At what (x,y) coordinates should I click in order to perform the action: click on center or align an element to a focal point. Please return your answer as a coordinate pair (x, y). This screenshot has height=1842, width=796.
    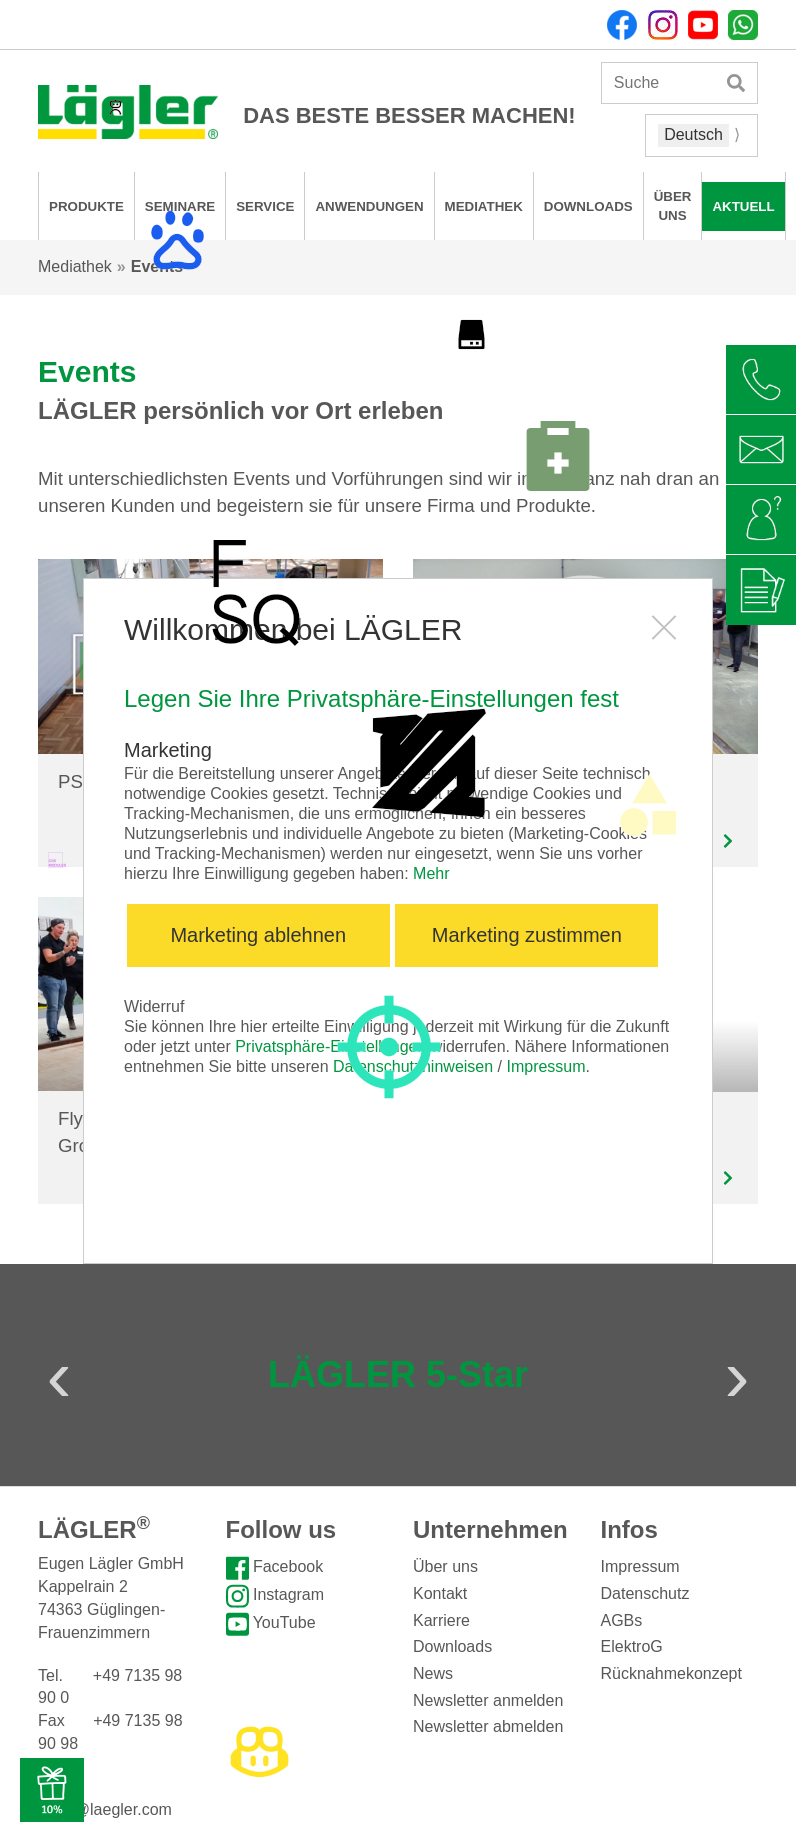
    Looking at the image, I should click on (389, 1047).